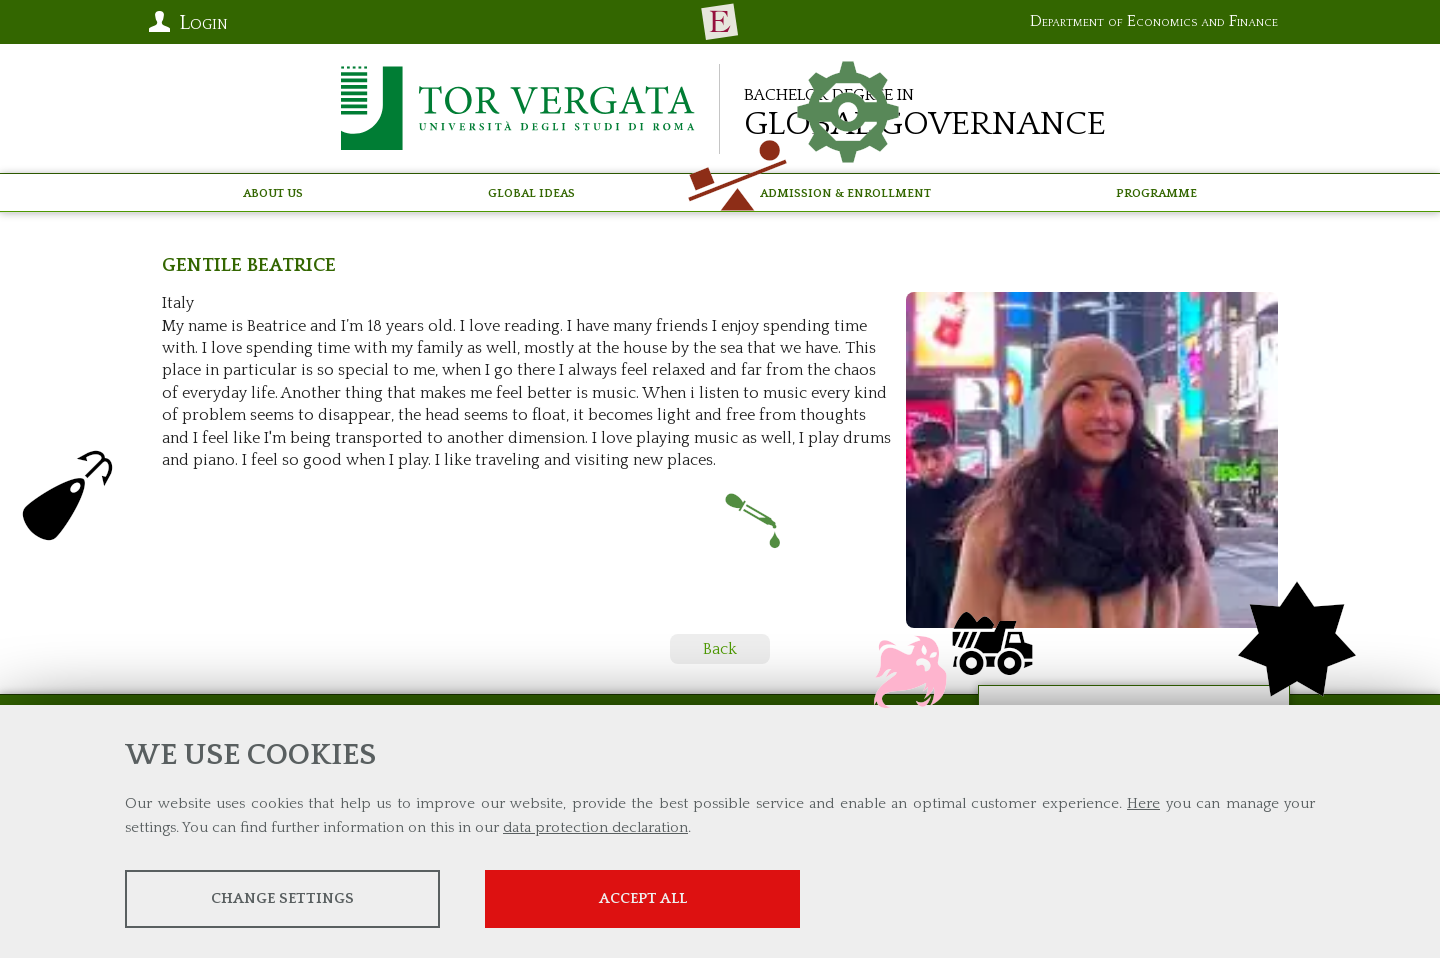  I want to click on ghost enemy or spirit character in a game, so click(910, 672).